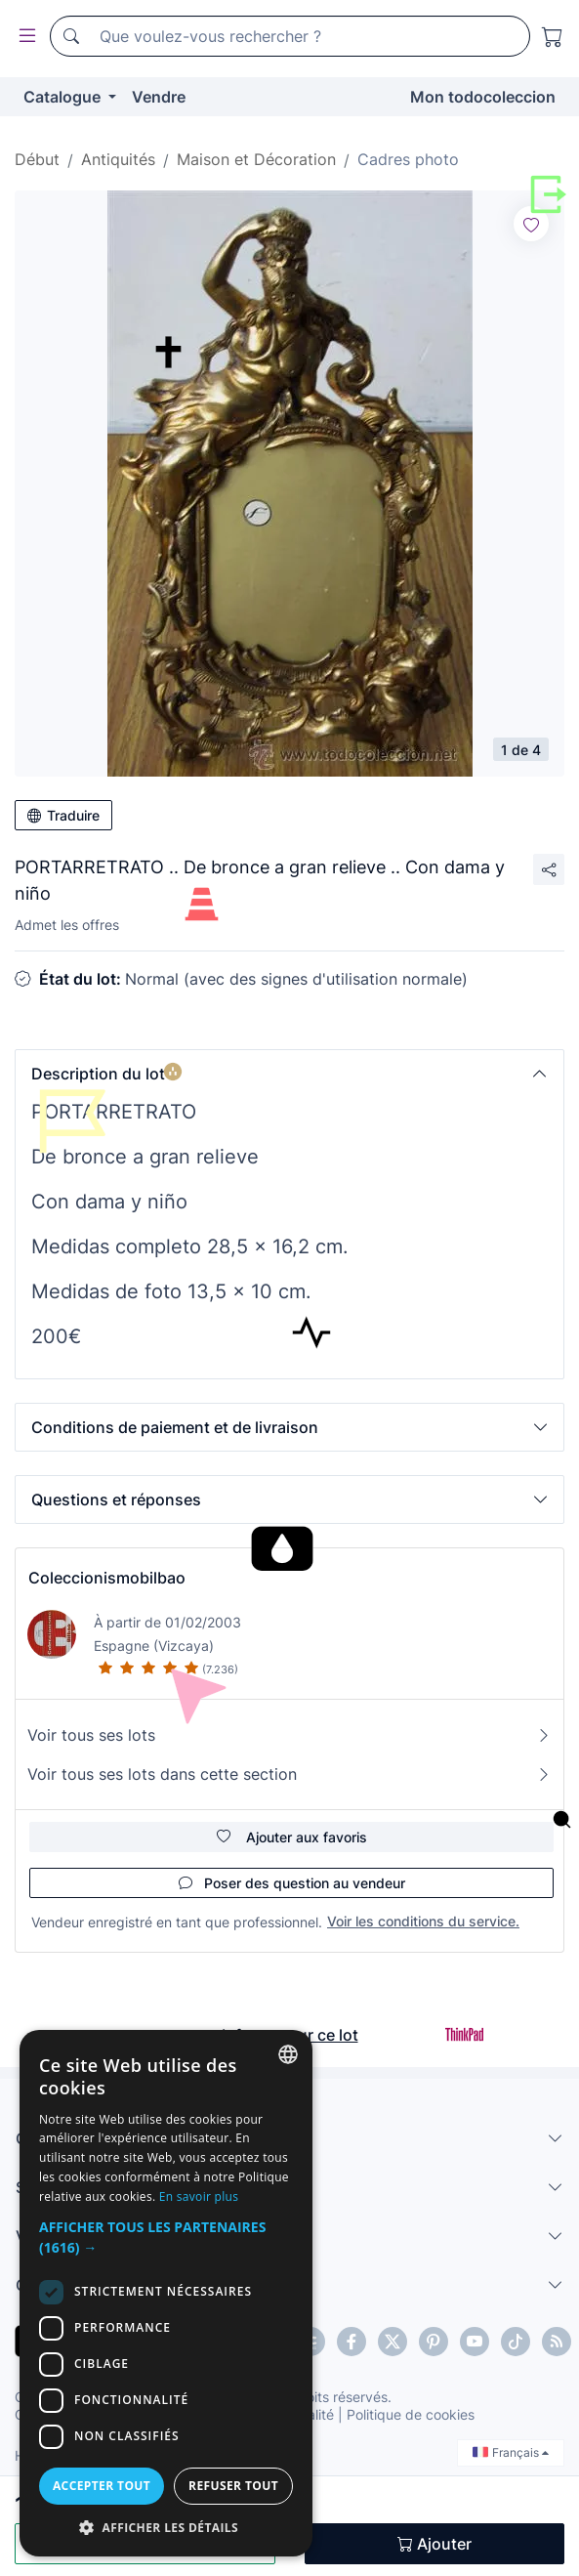 The height and width of the screenshot is (2576, 579). I want to click on christian cross symbol or religious content indicator, so click(168, 352).